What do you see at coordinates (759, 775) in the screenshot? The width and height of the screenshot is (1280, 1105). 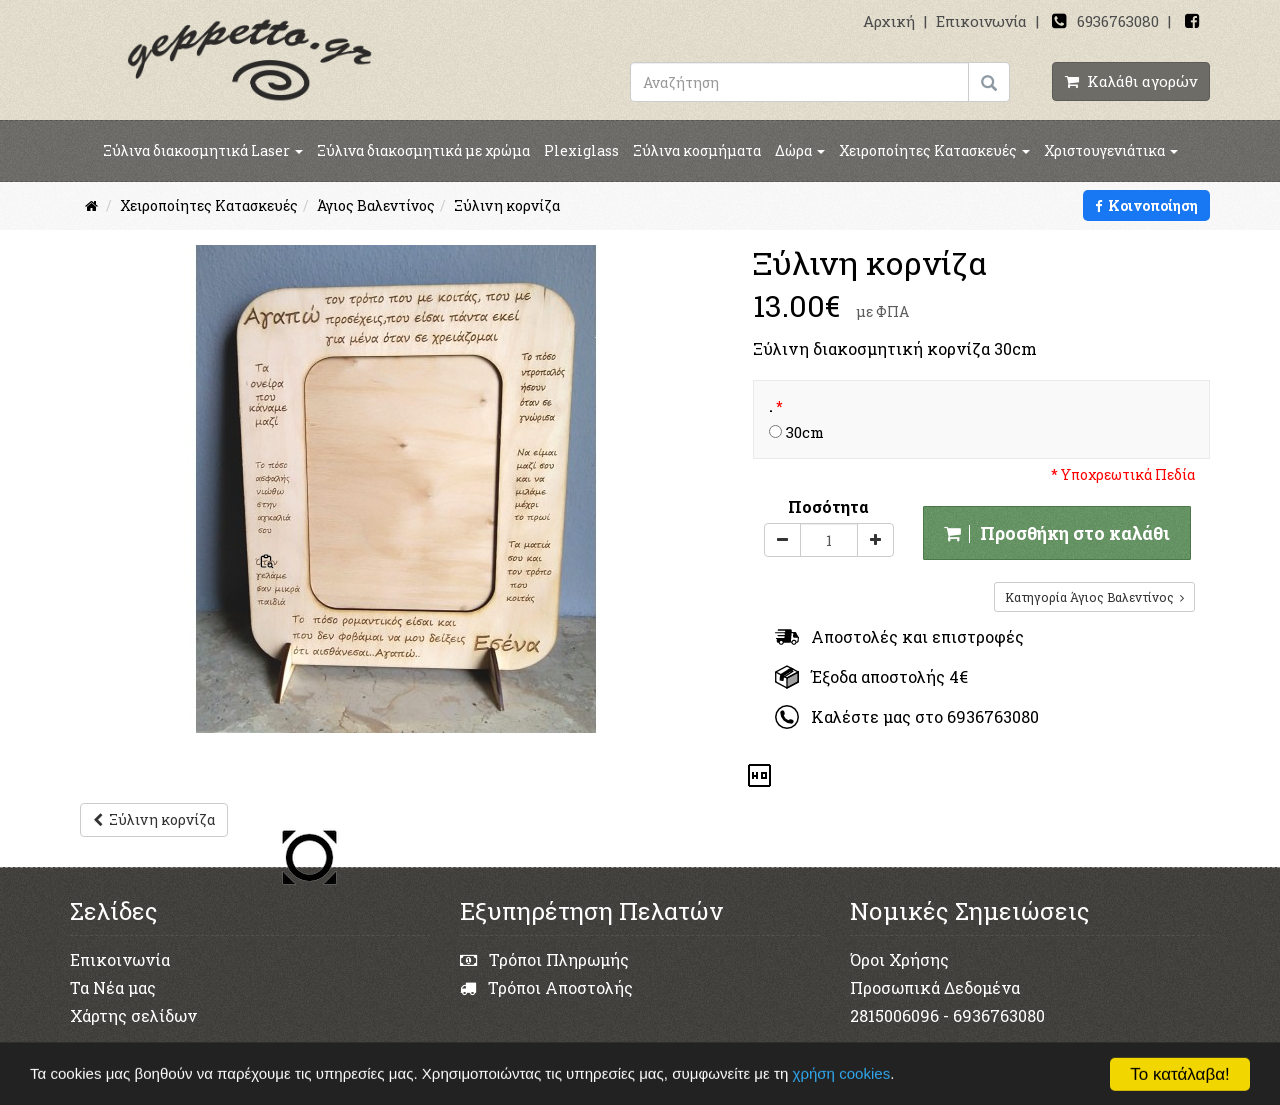 I see `indicates high definition video quality is available` at bounding box center [759, 775].